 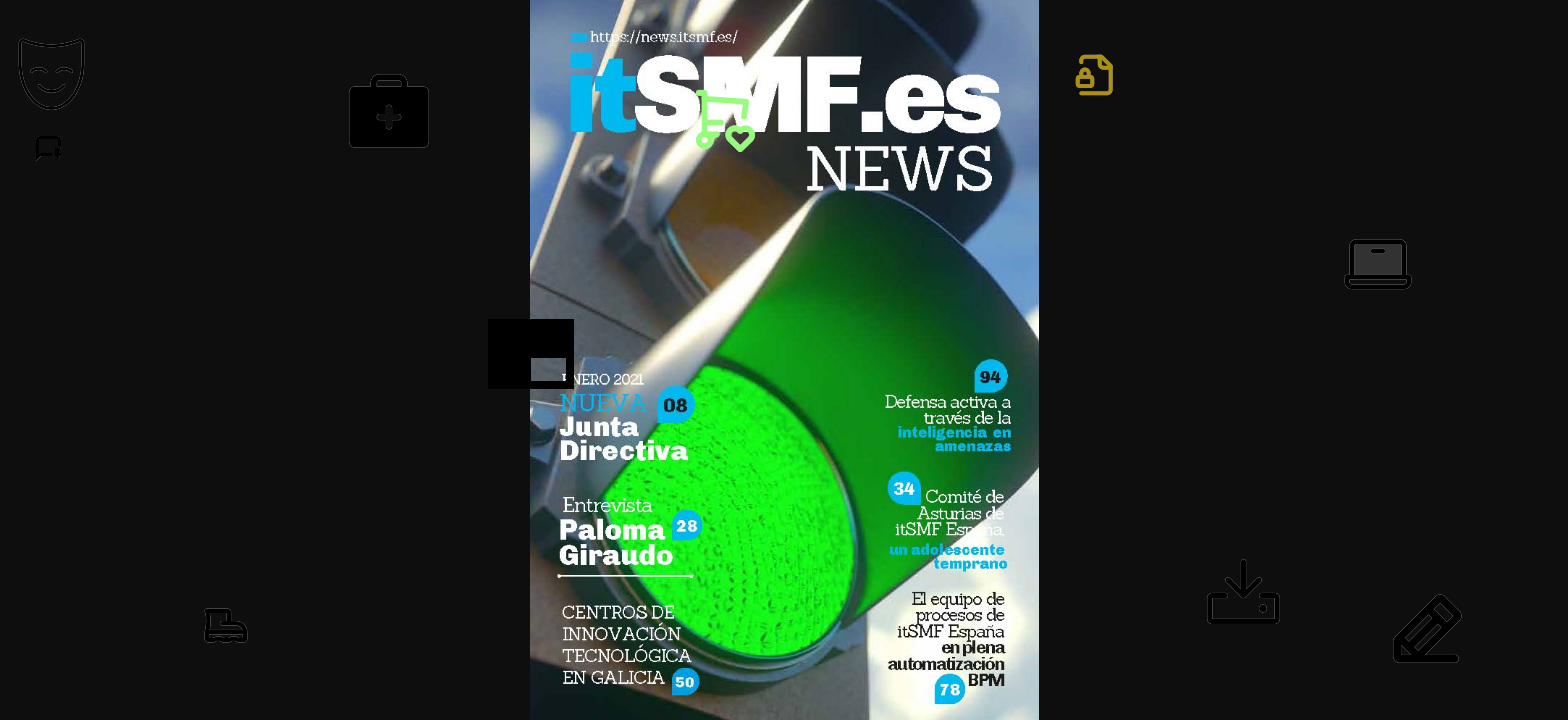 What do you see at coordinates (224, 625) in the screenshot?
I see `browse footwear or shoe products` at bounding box center [224, 625].